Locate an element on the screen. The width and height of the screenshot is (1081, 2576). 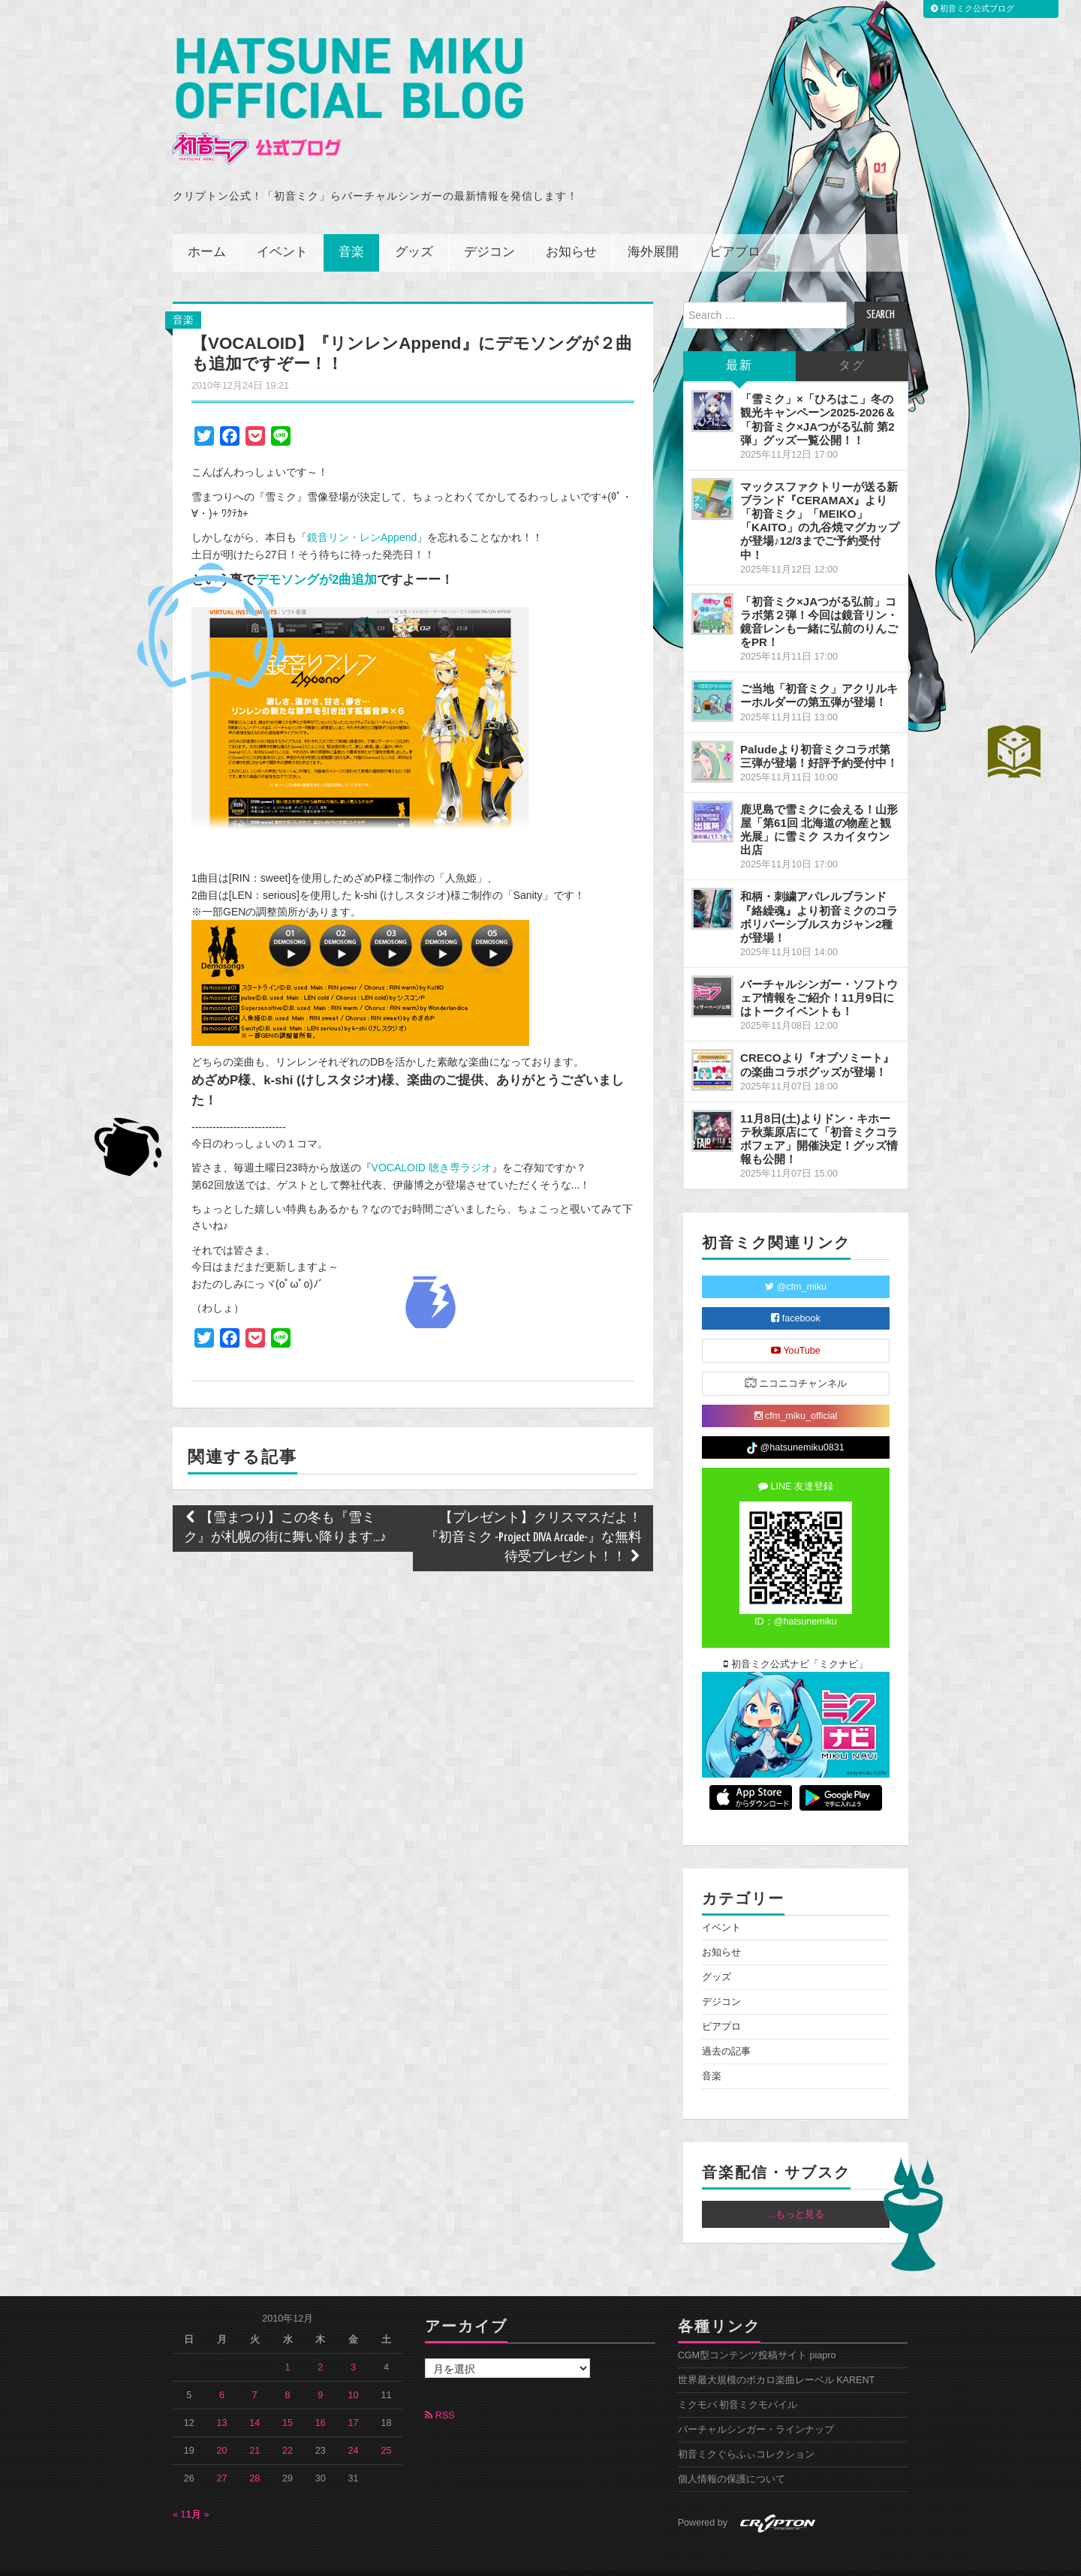
access musical instruments or percussion sounds is located at coordinates (211, 625).